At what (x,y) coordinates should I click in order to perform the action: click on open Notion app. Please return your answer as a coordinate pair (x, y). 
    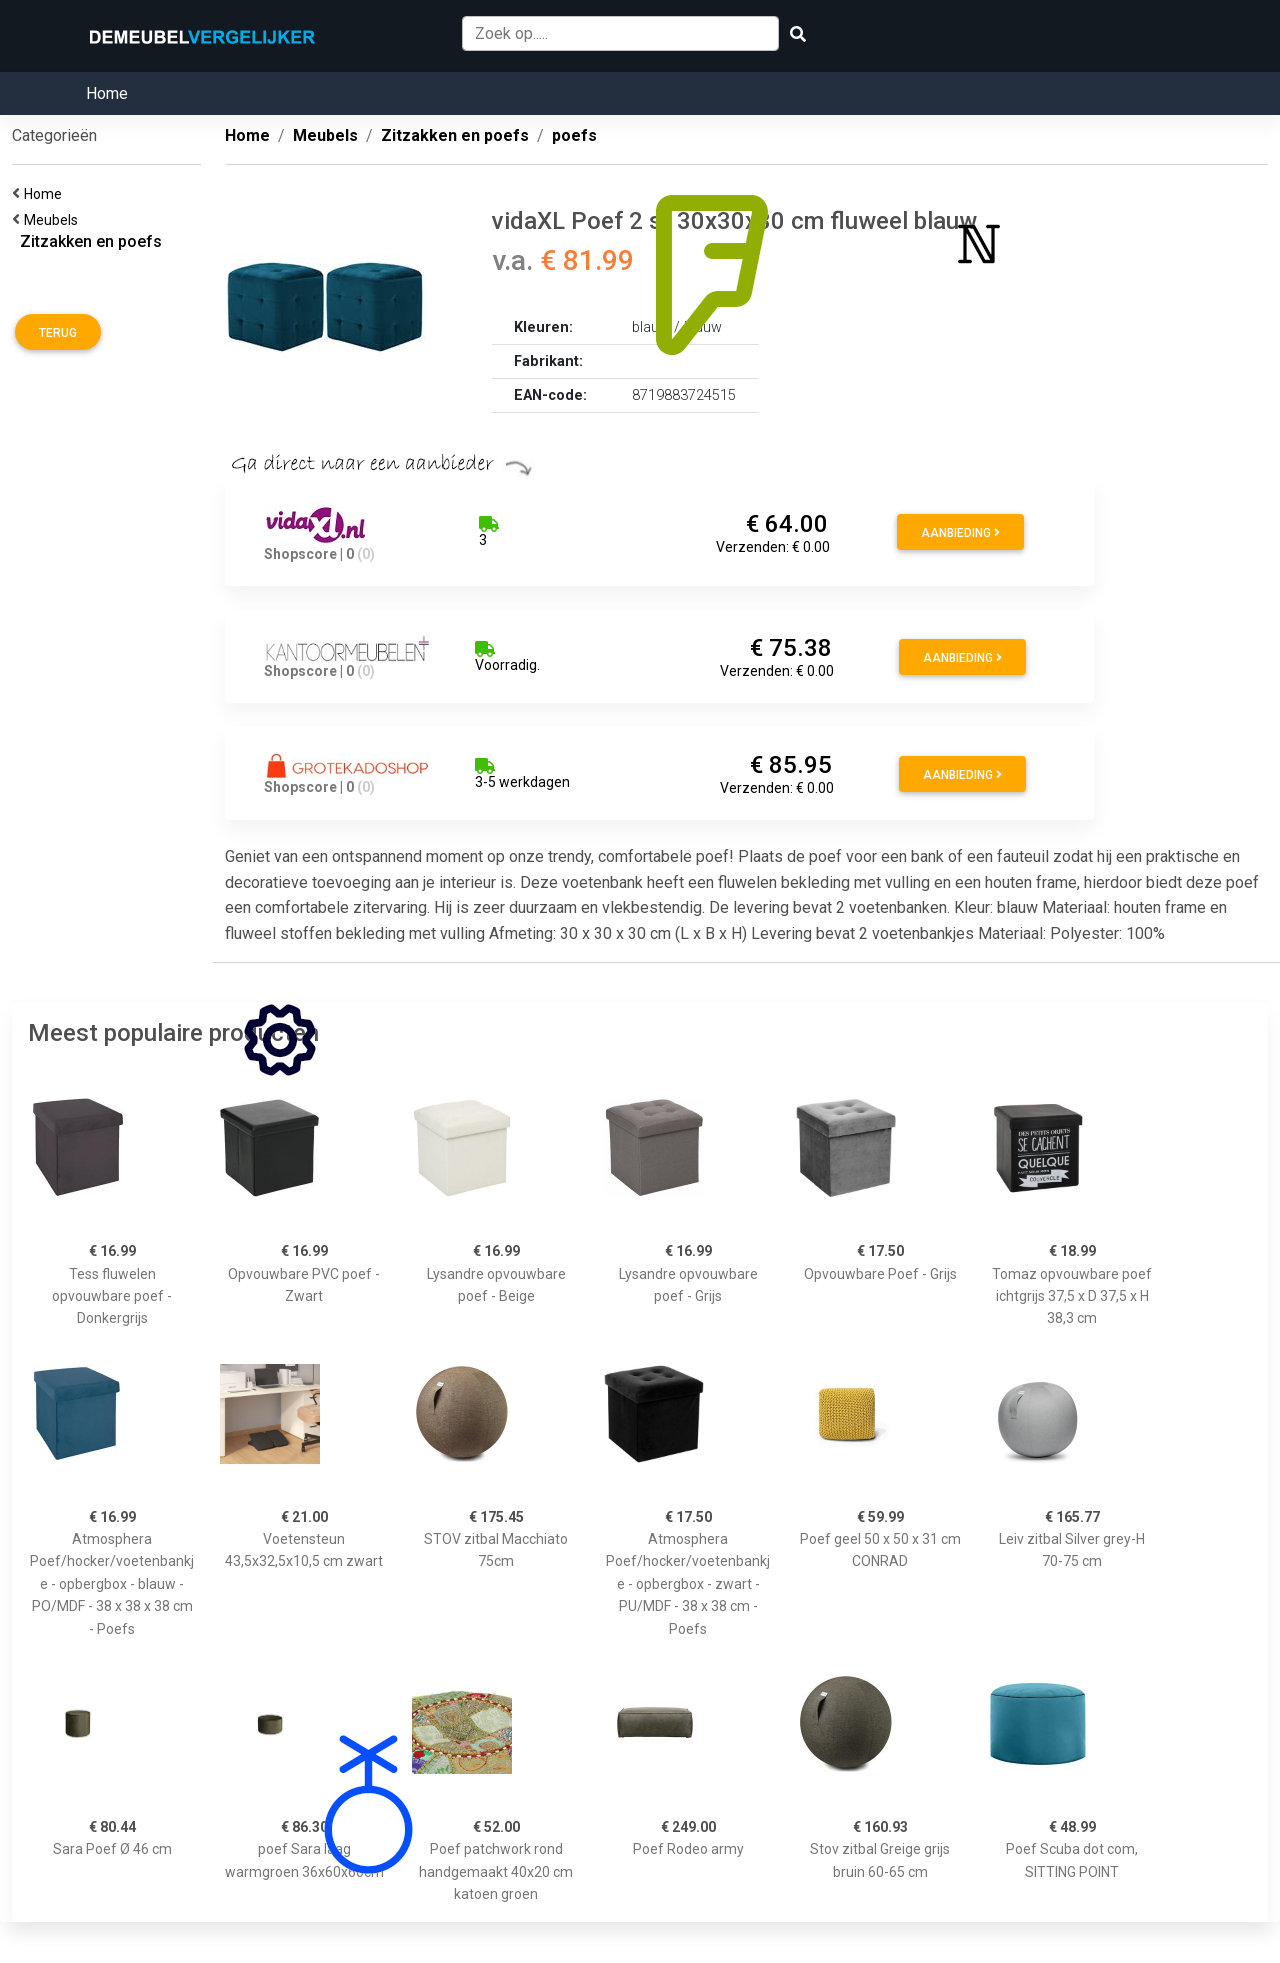
    Looking at the image, I should click on (979, 244).